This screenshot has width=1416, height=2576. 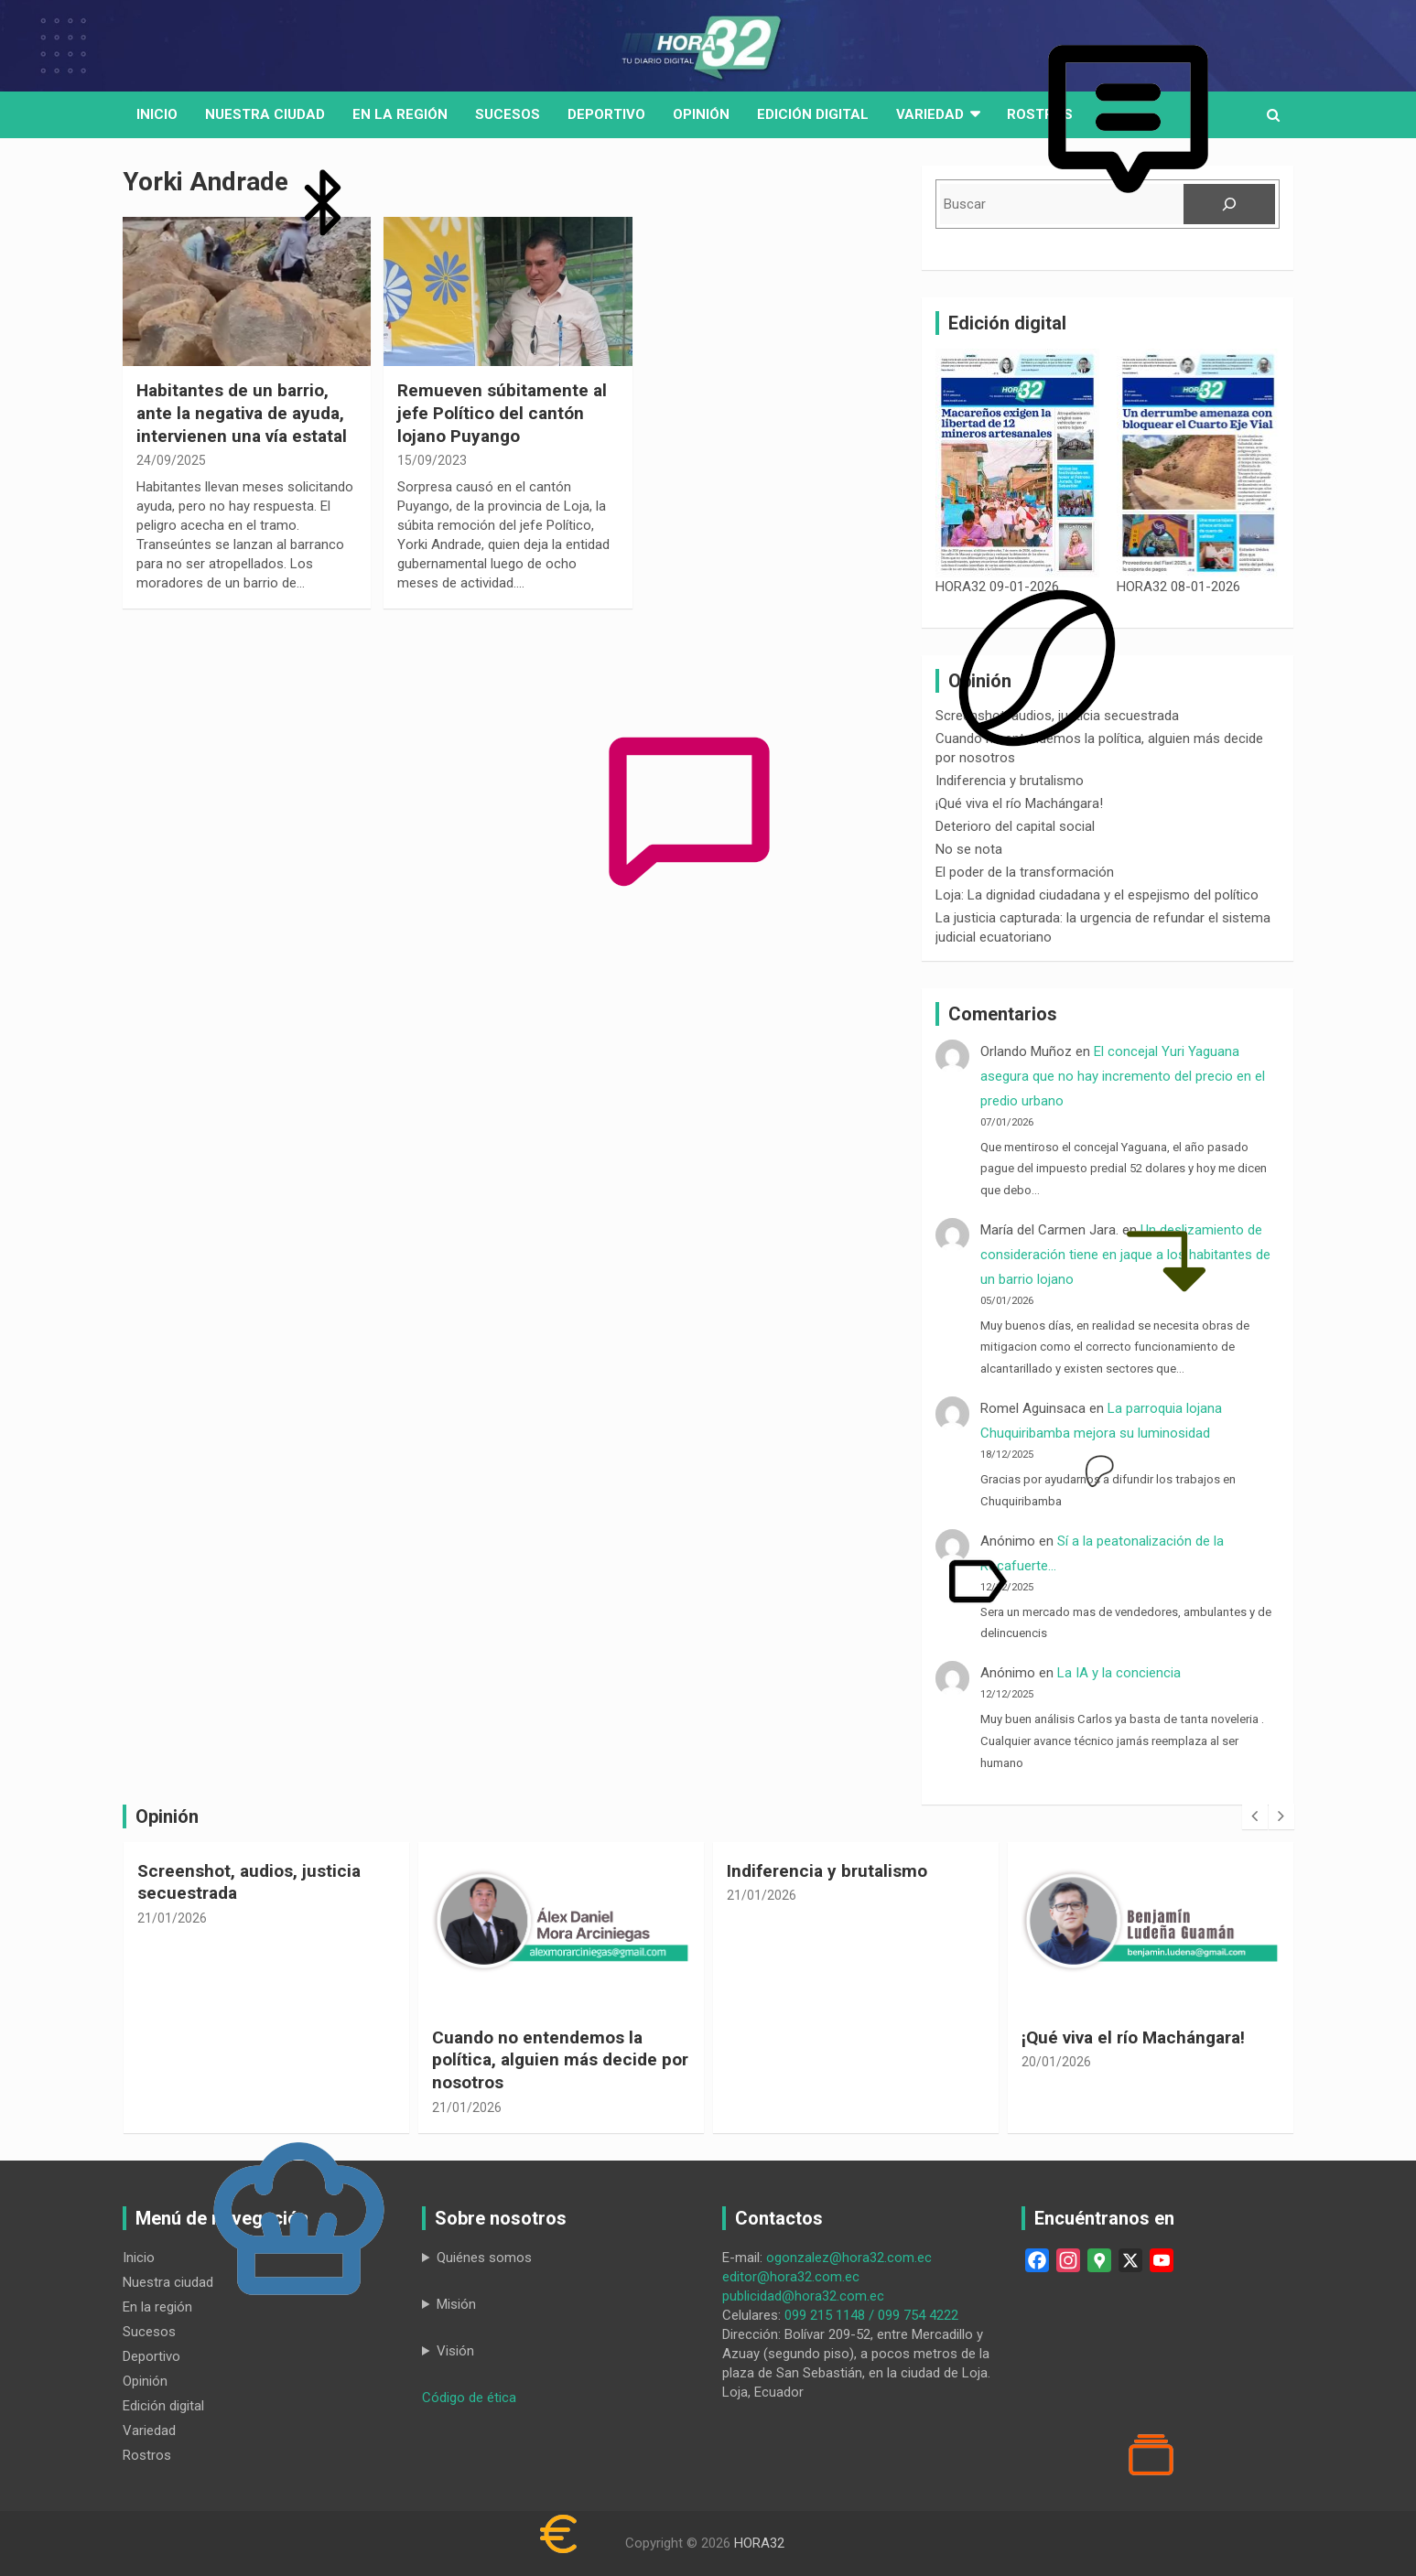 What do you see at coordinates (1166, 1258) in the screenshot?
I see `move item right then down` at bounding box center [1166, 1258].